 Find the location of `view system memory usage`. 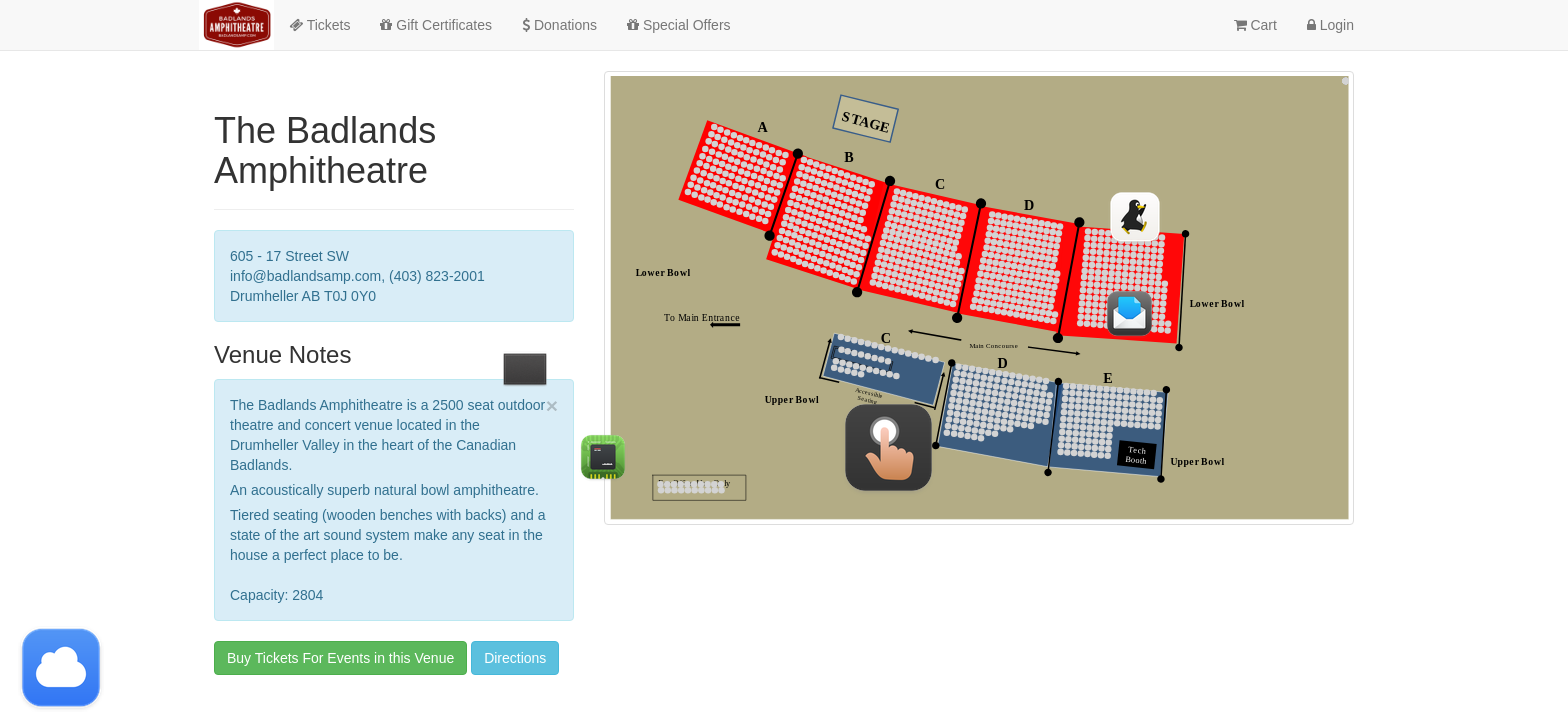

view system memory usage is located at coordinates (603, 457).